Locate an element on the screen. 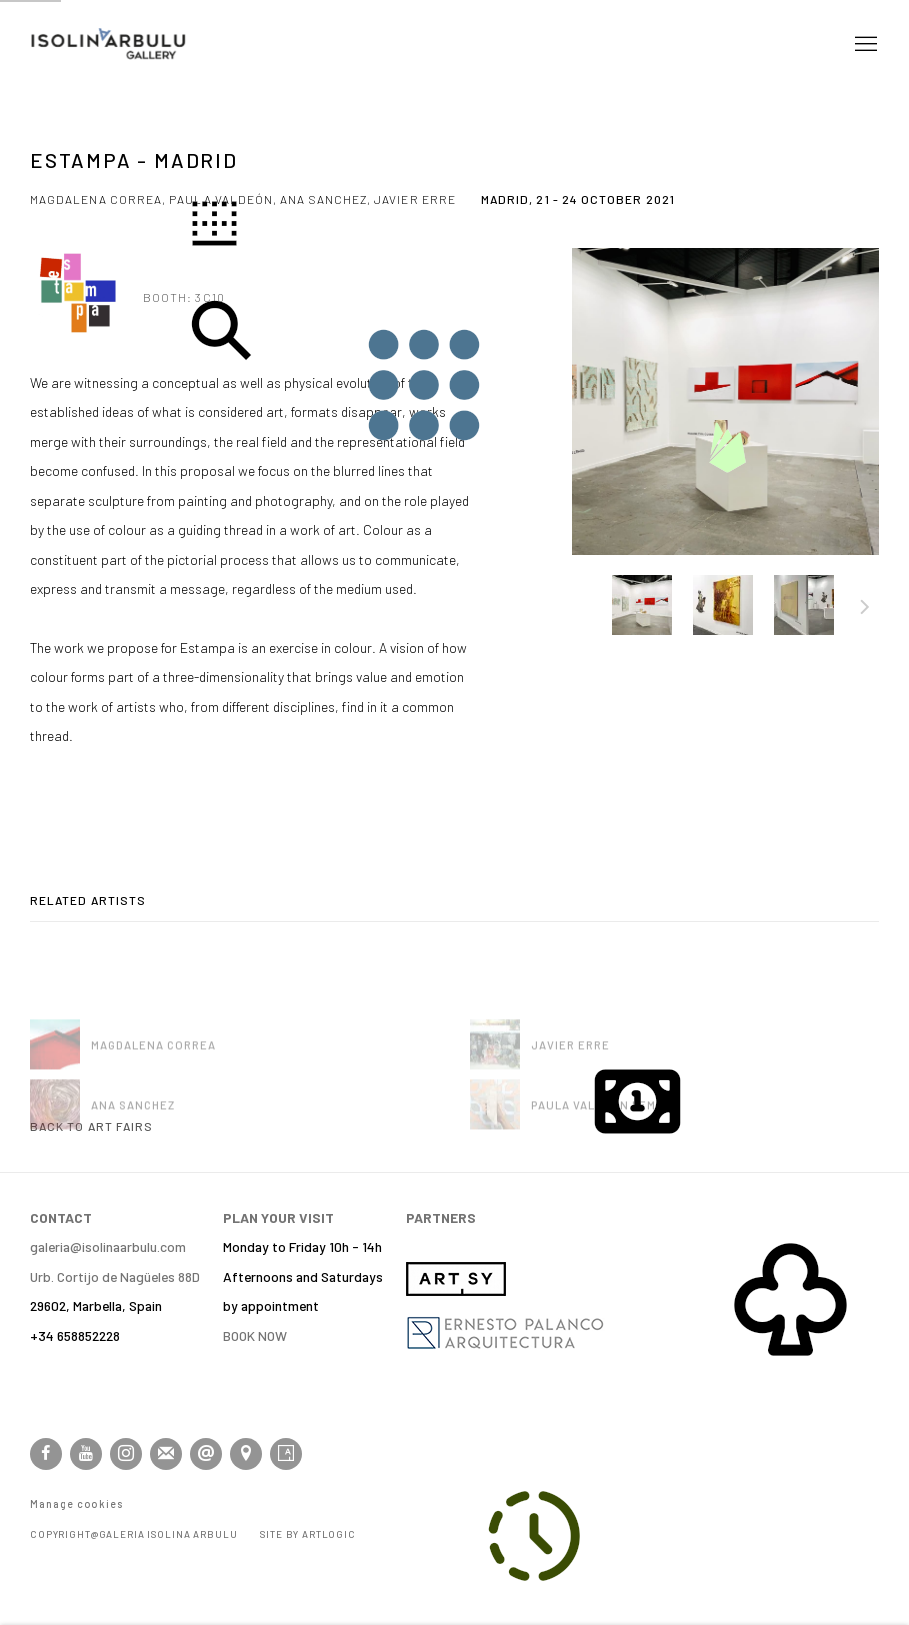 Image resolution: width=909 pixels, height=1625 pixels. search for content is located at coordinates (221, 330).